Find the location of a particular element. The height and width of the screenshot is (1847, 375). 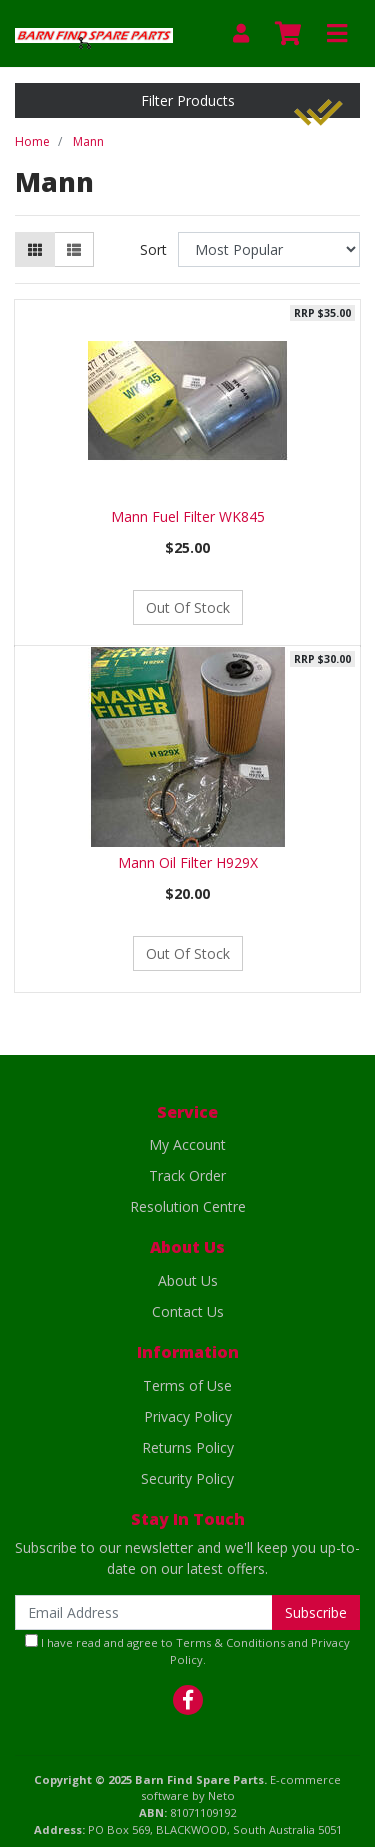

merge branches in a git repository is located at coordinates (85, 43).